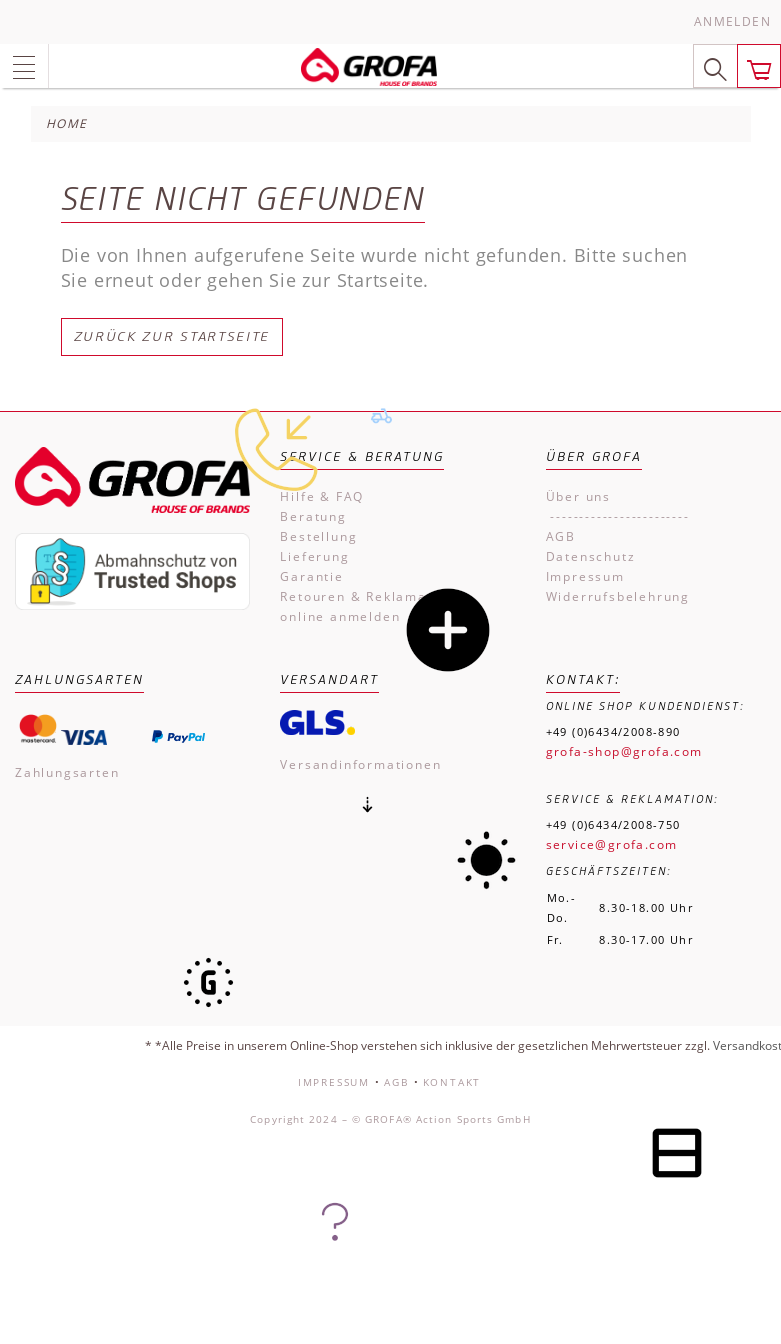 This screenshot has width=781, height=1344. What do you see at coordinates (278, 448) in the screenshot?
I see `incoming call notification` at bounding box center [278, 448].